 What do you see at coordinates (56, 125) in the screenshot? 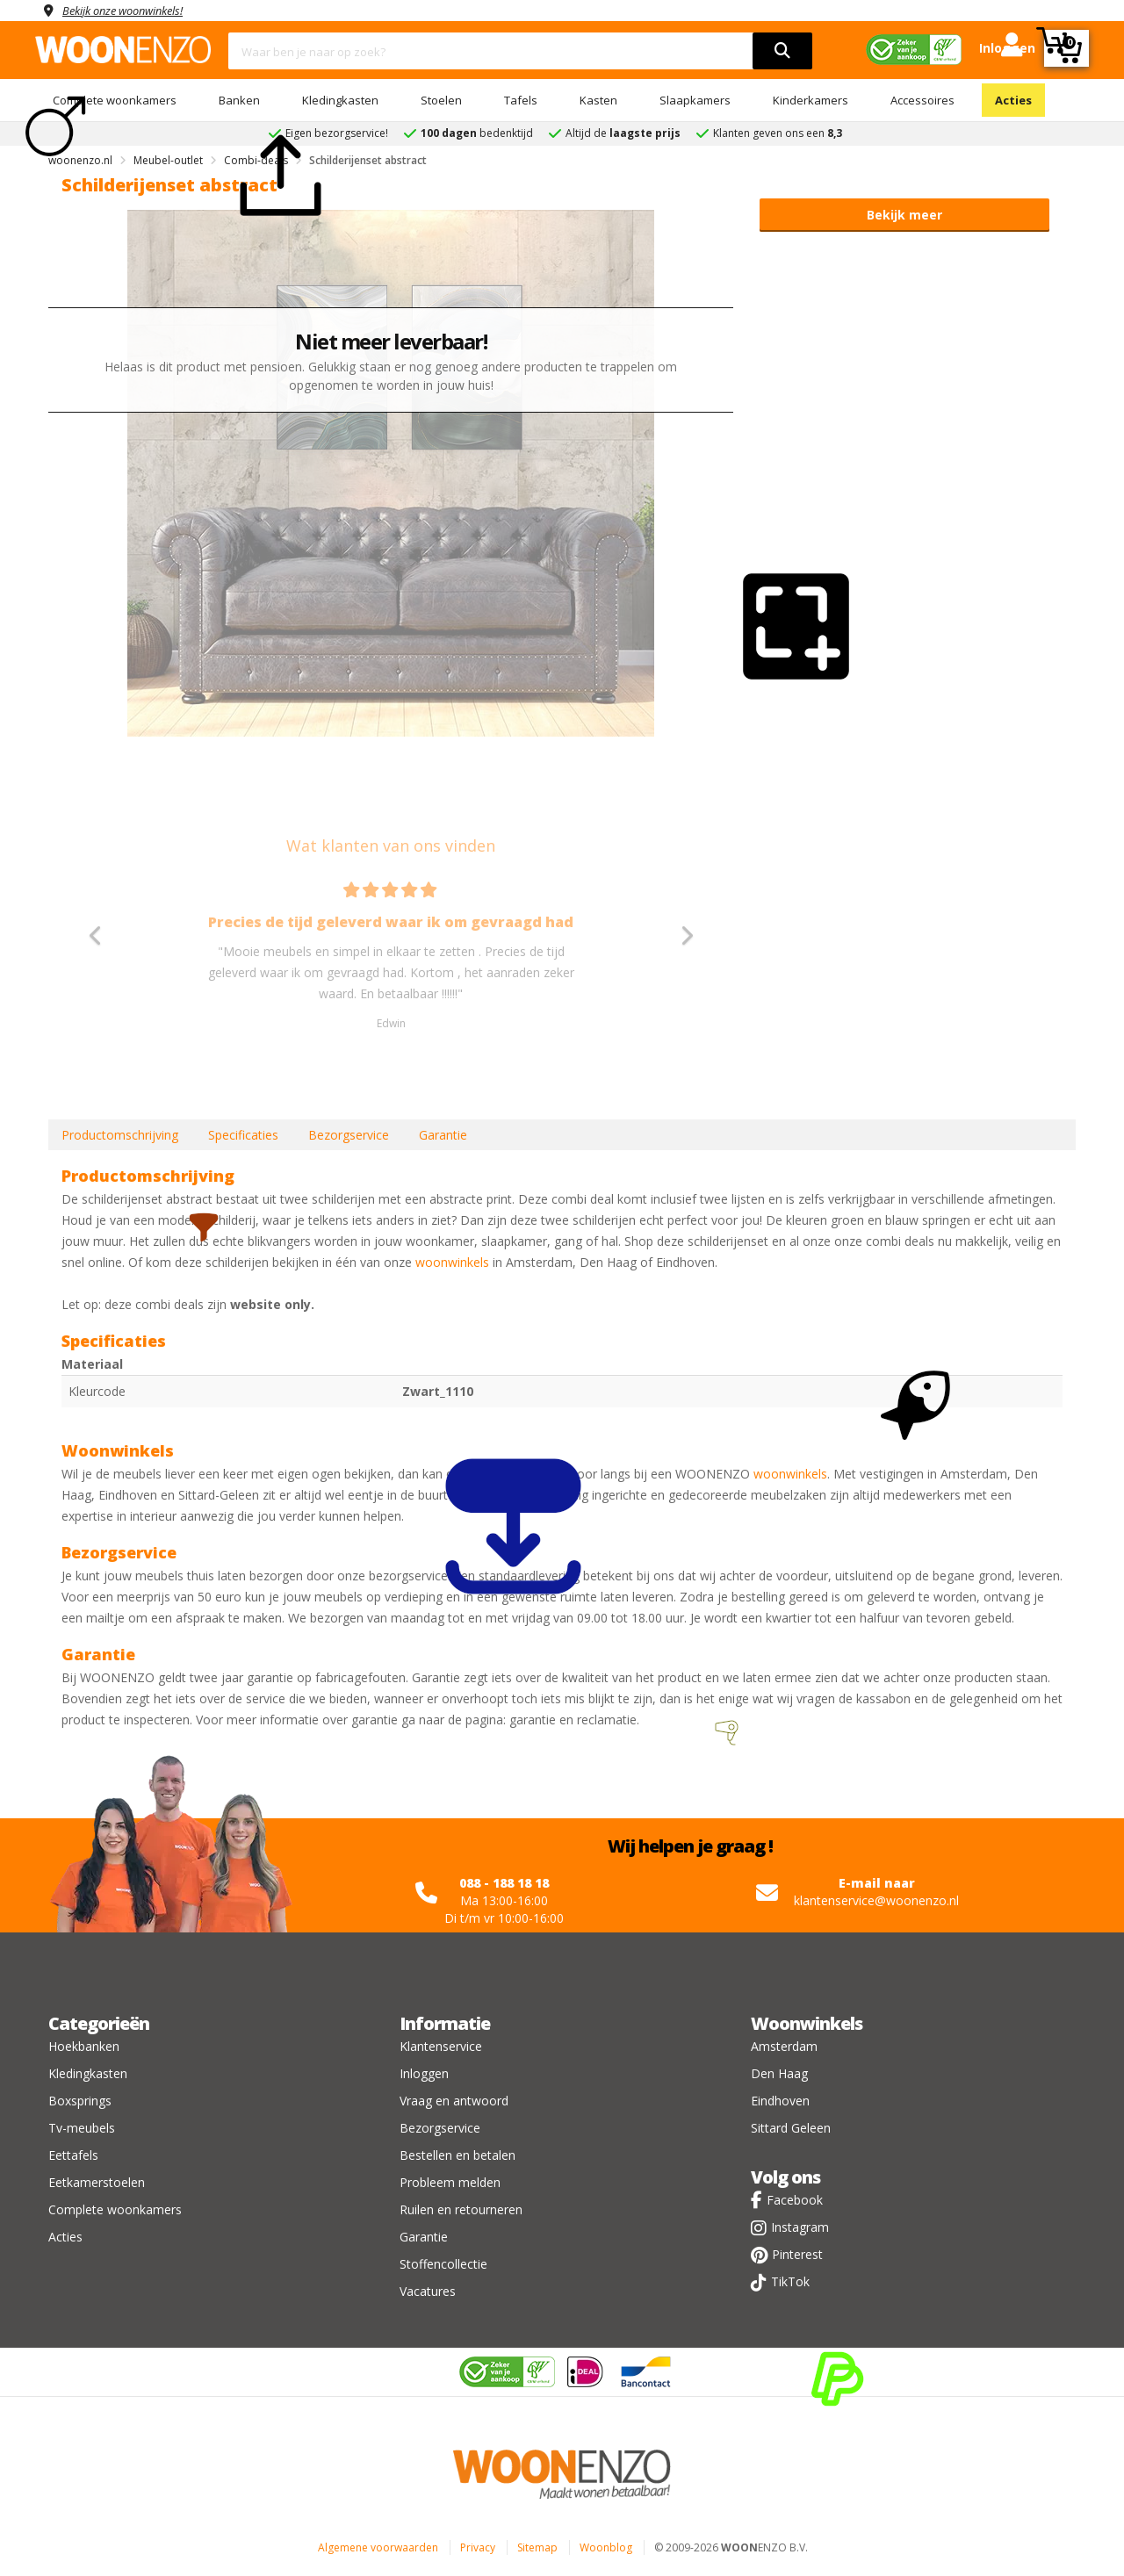
I see `indicates male gender selection` at bounding box center [56, 125].